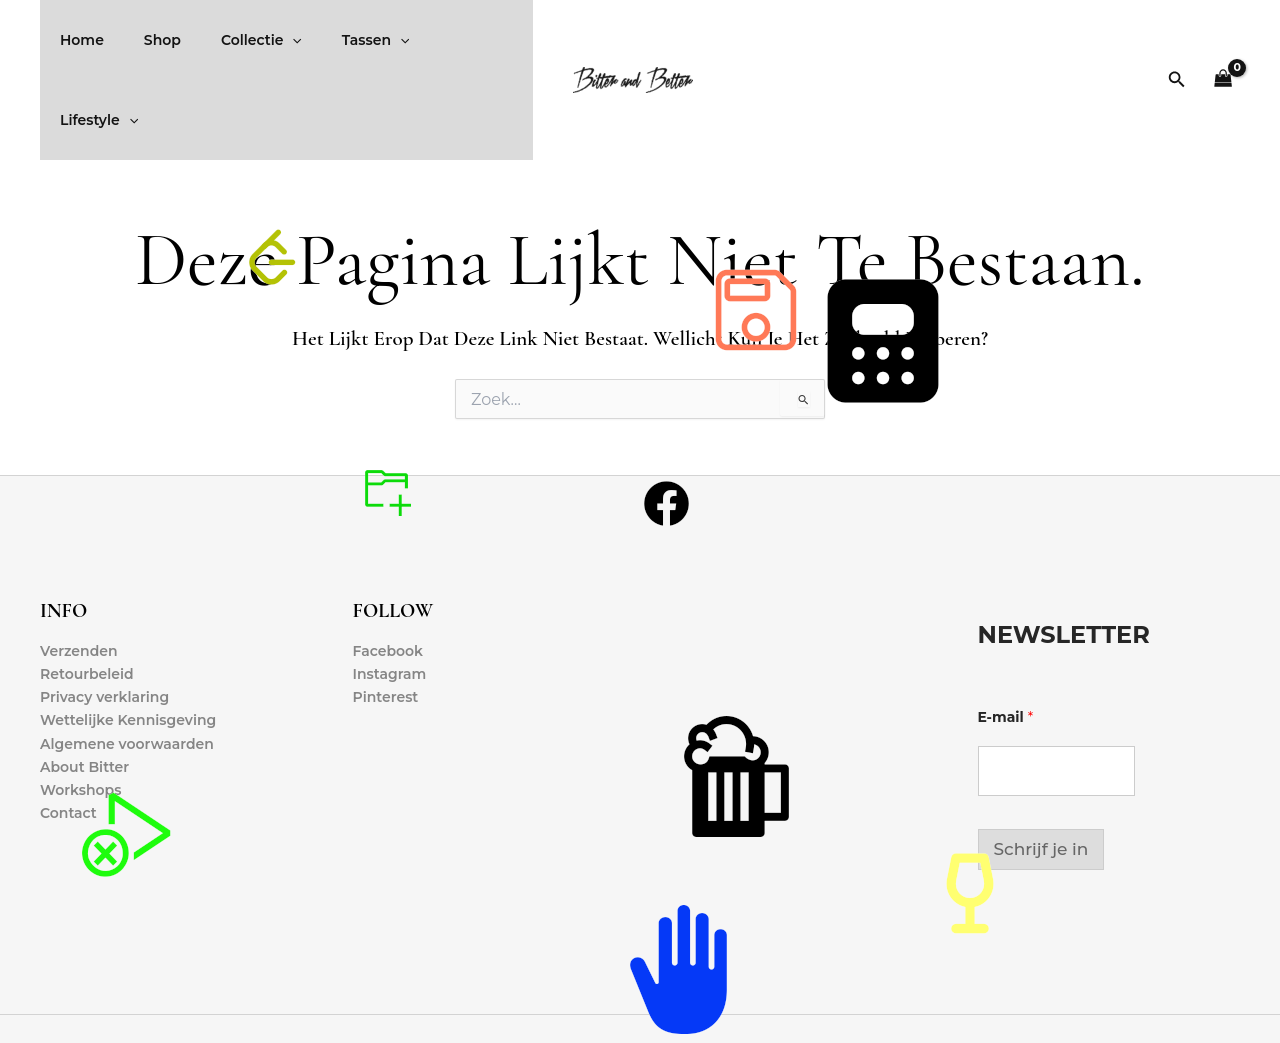 The height and width of the screenshot is (1043, 1280). Describe the element at coordinates (271, 259) in the screenshot. I see `visit leetcode coding practice platform` at that location.